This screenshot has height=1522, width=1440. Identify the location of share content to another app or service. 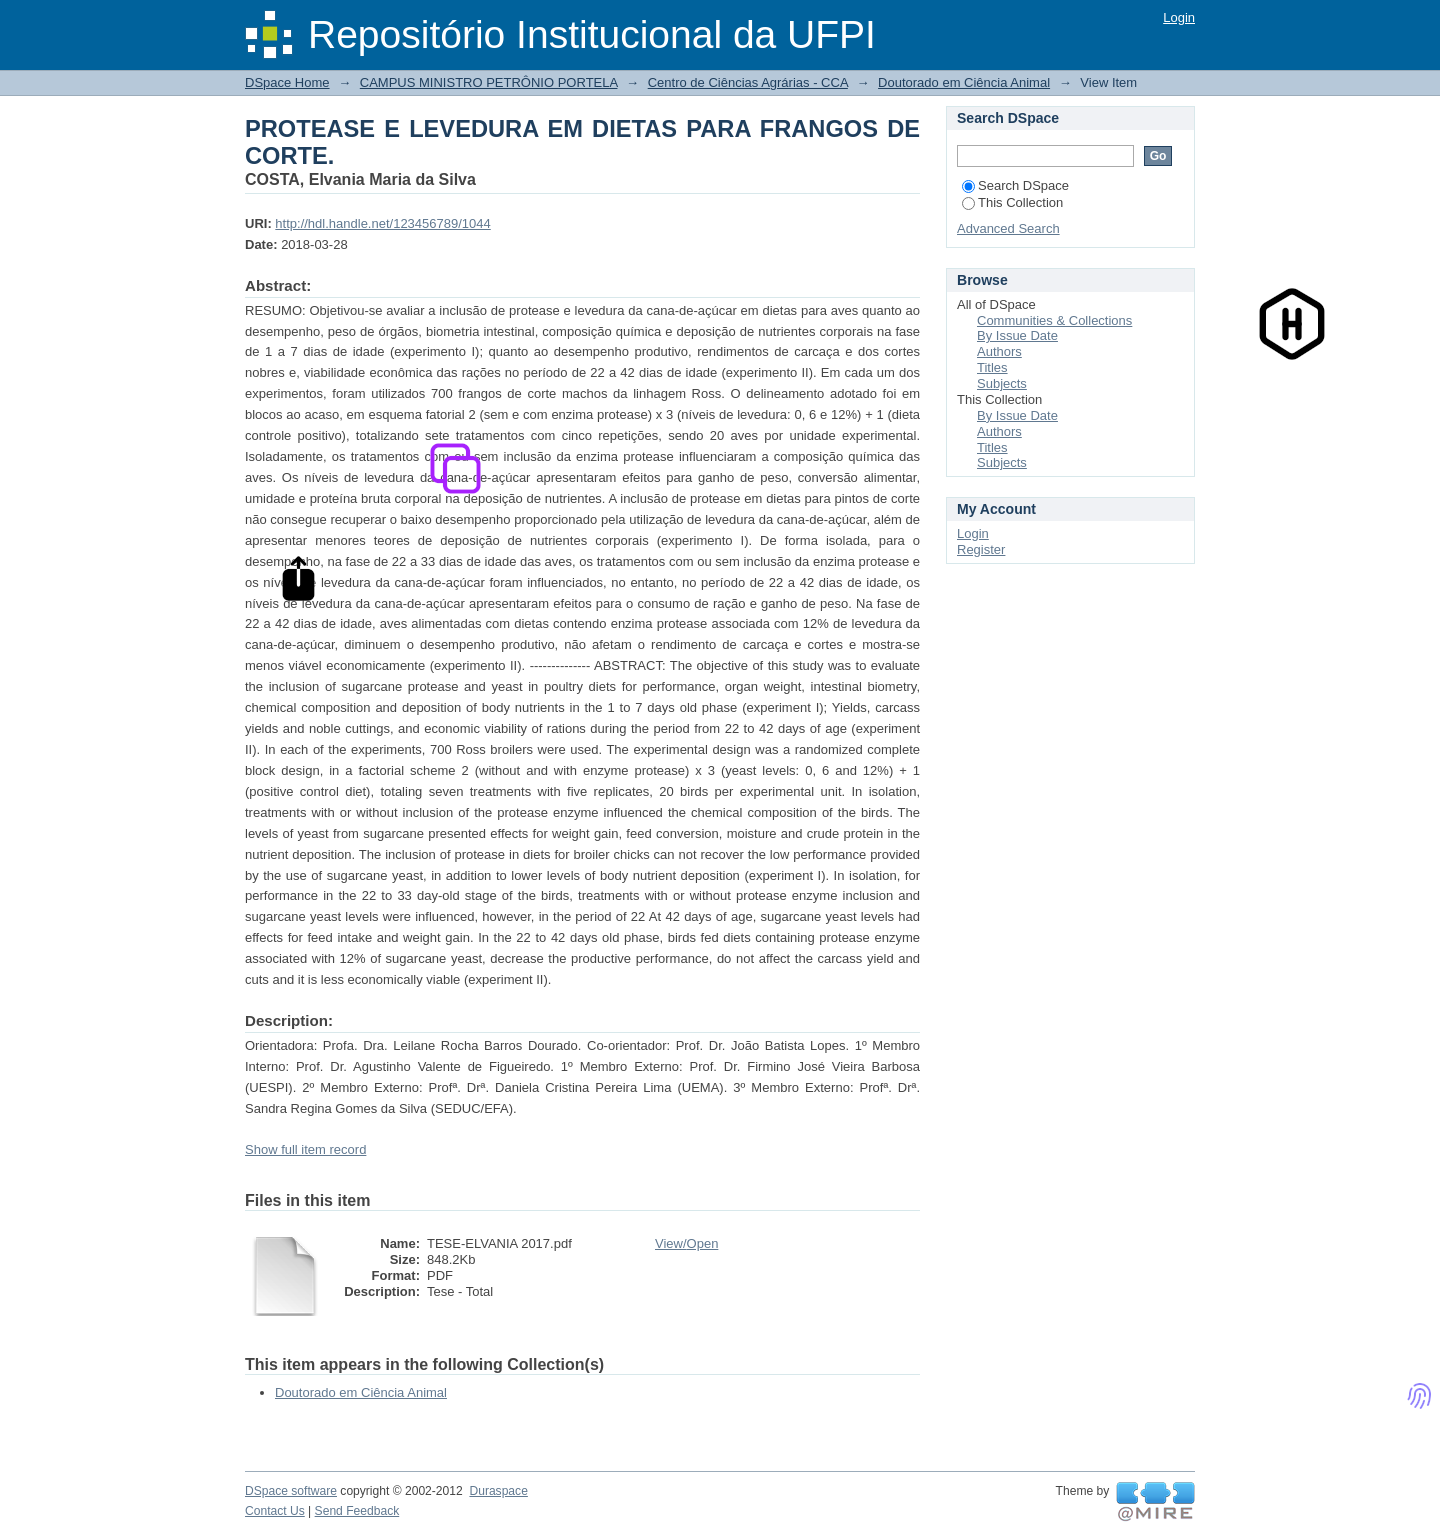
(298, 578).